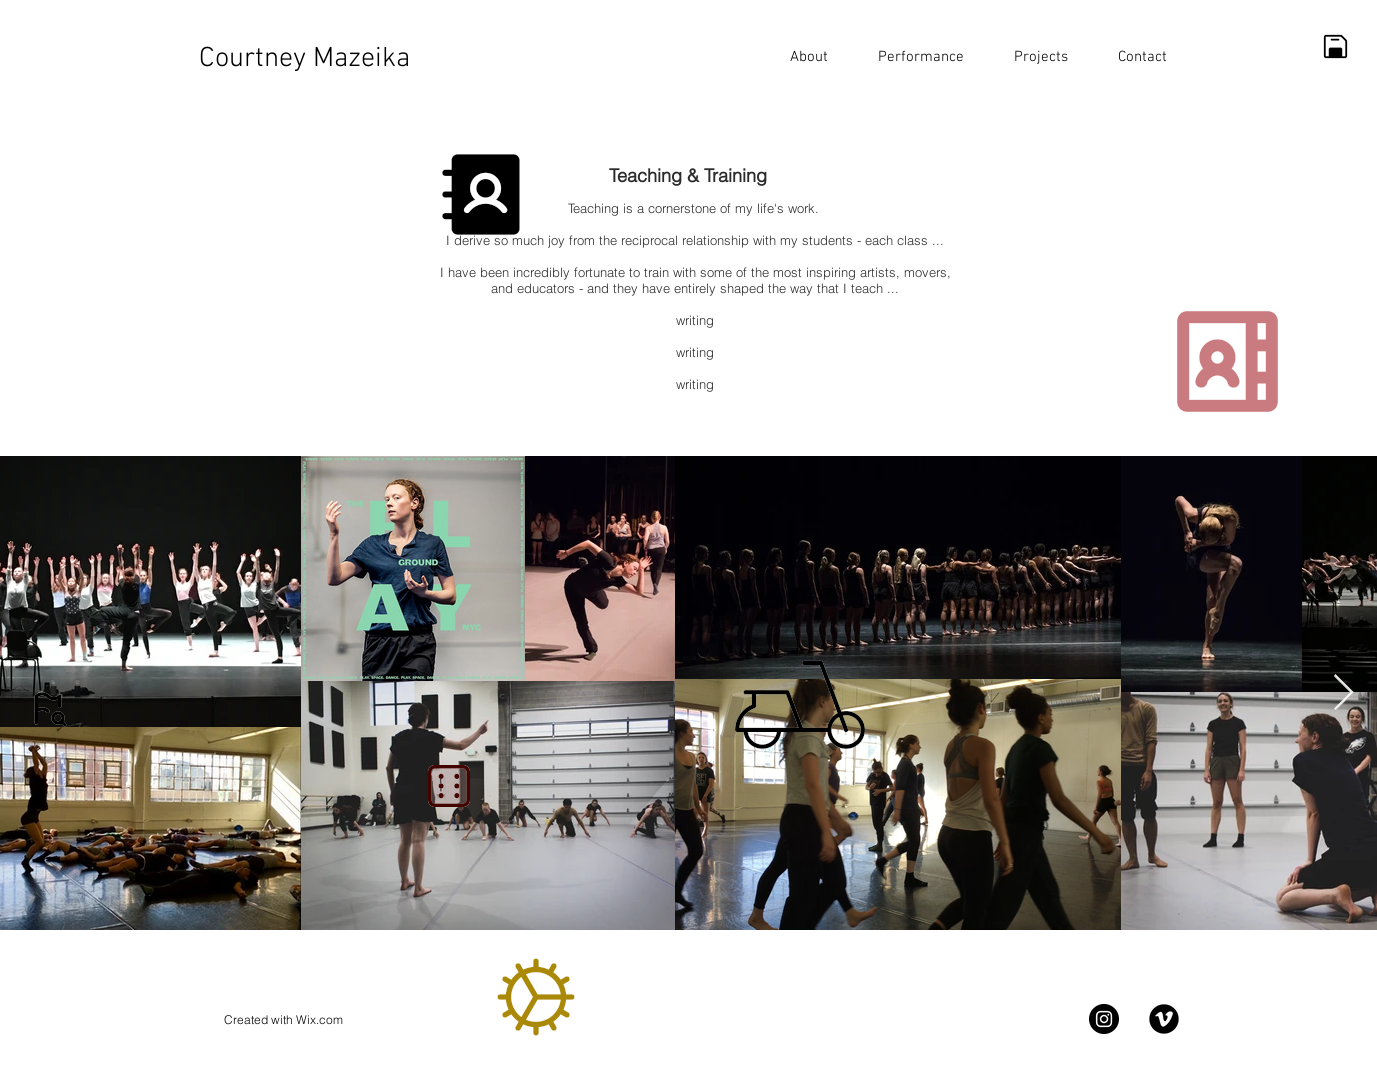 The image size is (1377, 1083). I want to click on randomize or shuffle content, so click(449, 786).